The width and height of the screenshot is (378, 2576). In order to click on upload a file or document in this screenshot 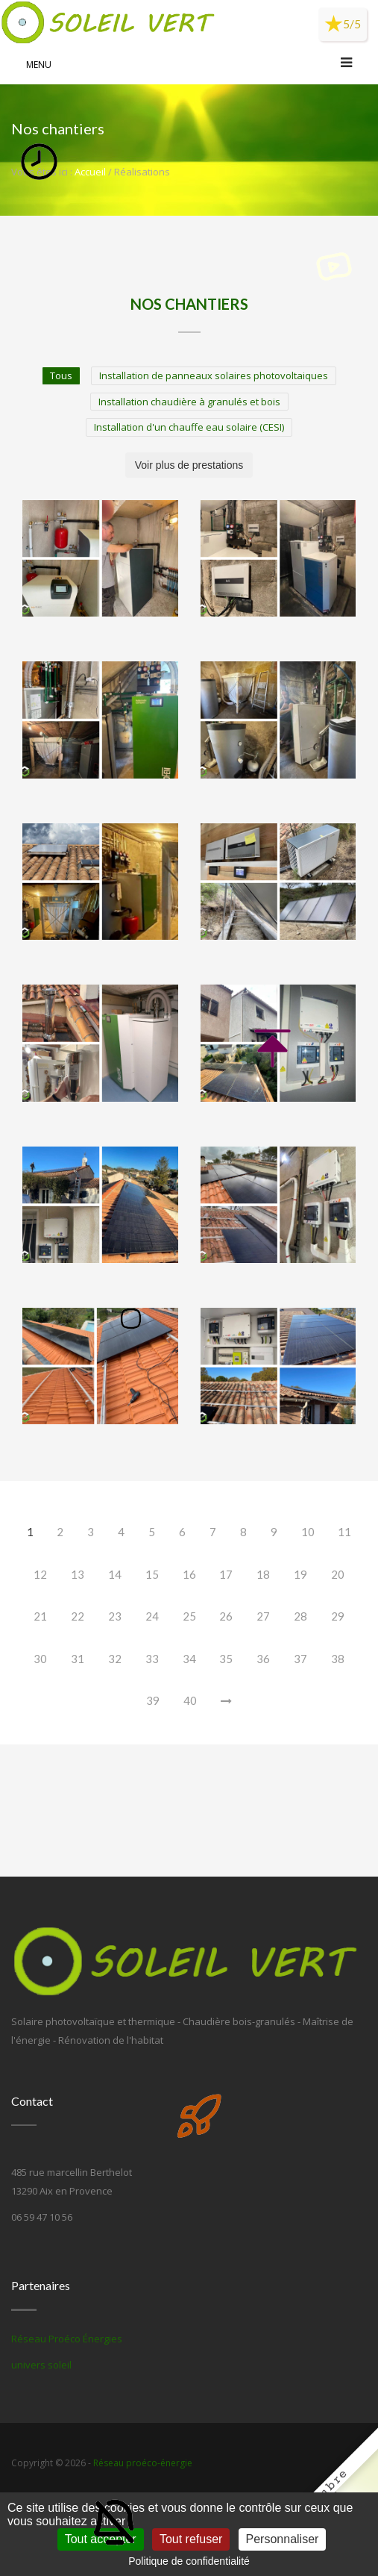, I will do `click(272, 1047)`.